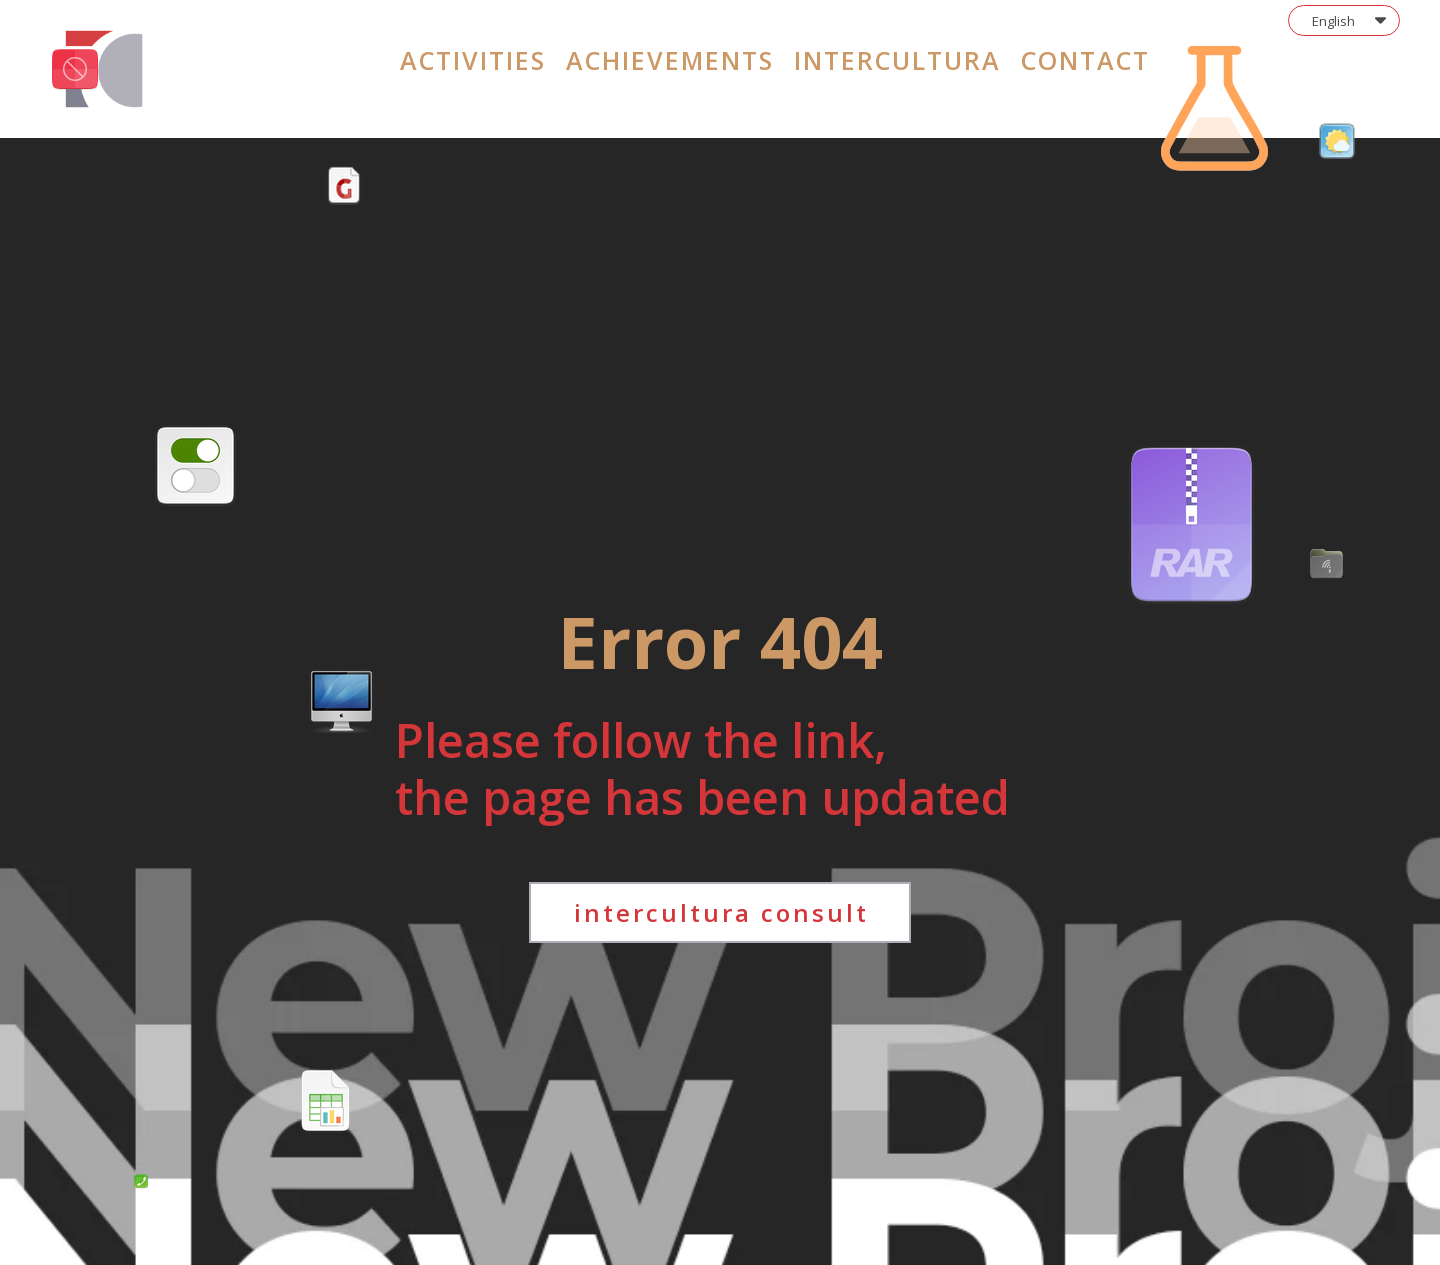  I want to click on a G-code file used for CNC or 3D printing instructions, so click(344, 185).